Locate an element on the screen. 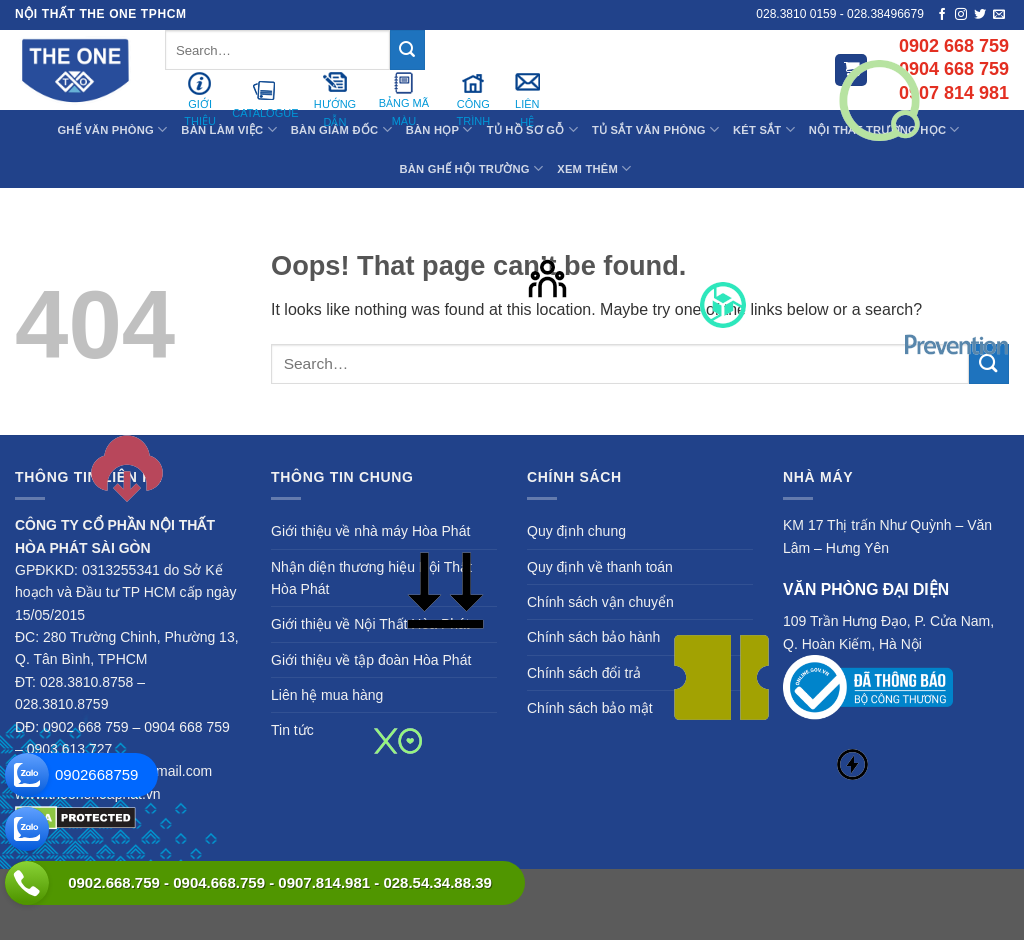 The width and height of the screenshot is (1024, 940). align selected elements to the bottom is located at coordinates (445, 590).